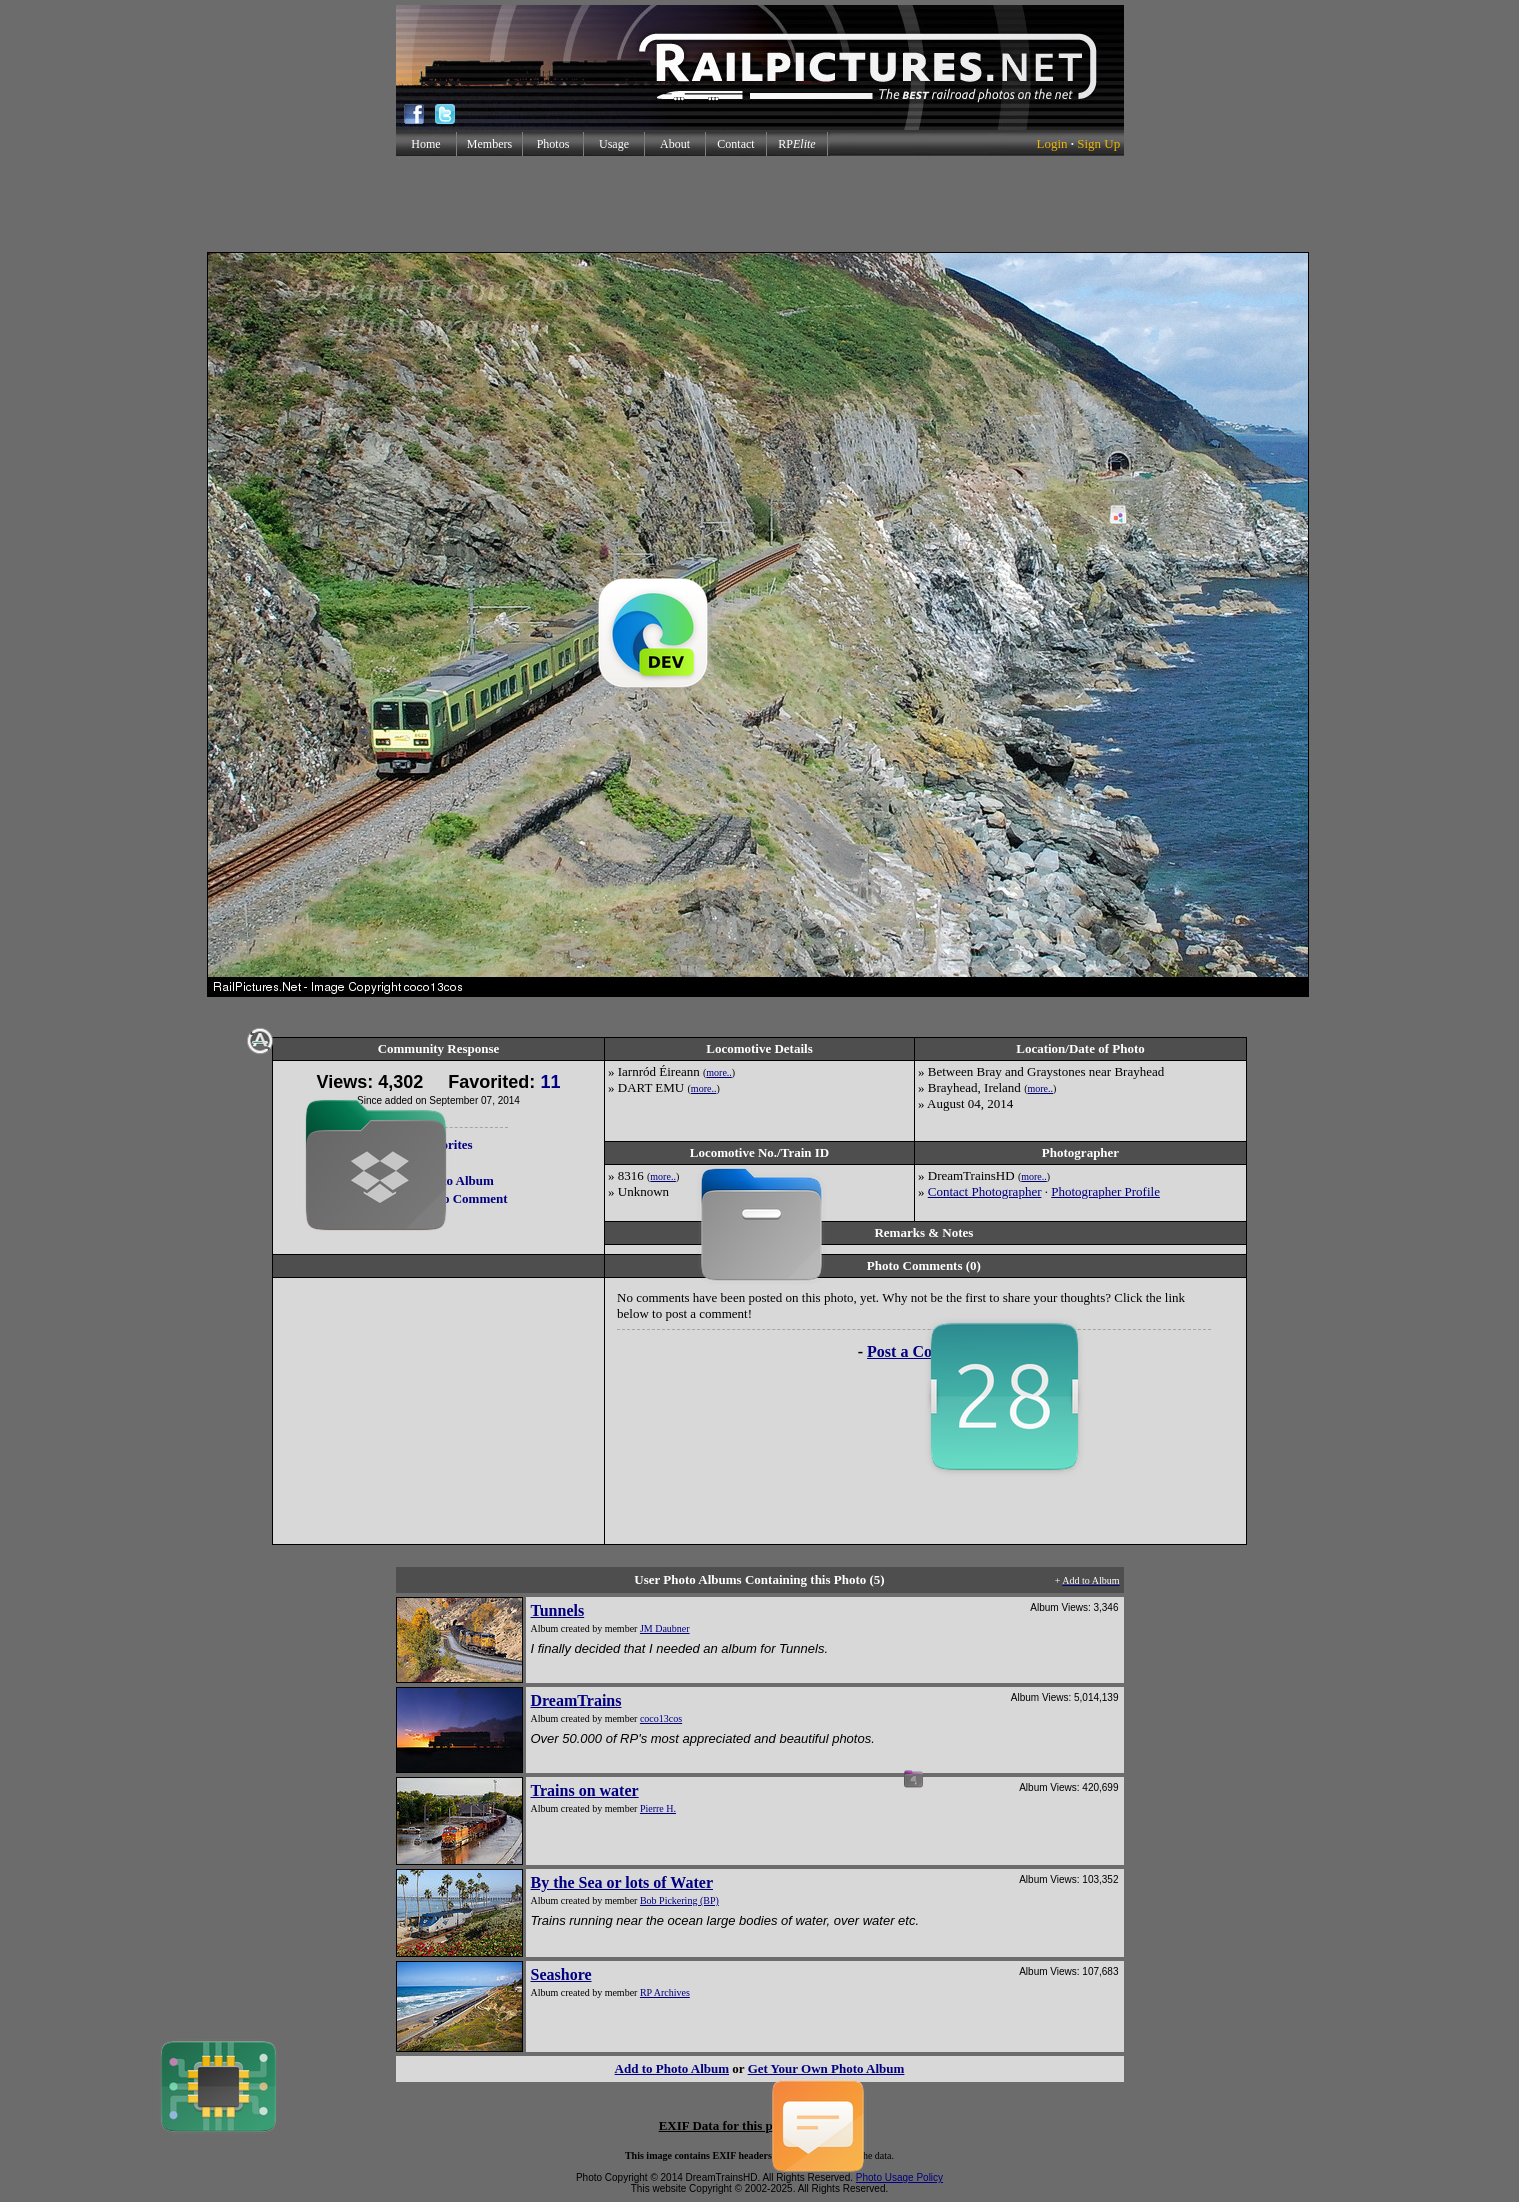 The height and width of the screenshot is (2202, 1519). I want to click on open cpu-x system information utility, so click(218, 2086).